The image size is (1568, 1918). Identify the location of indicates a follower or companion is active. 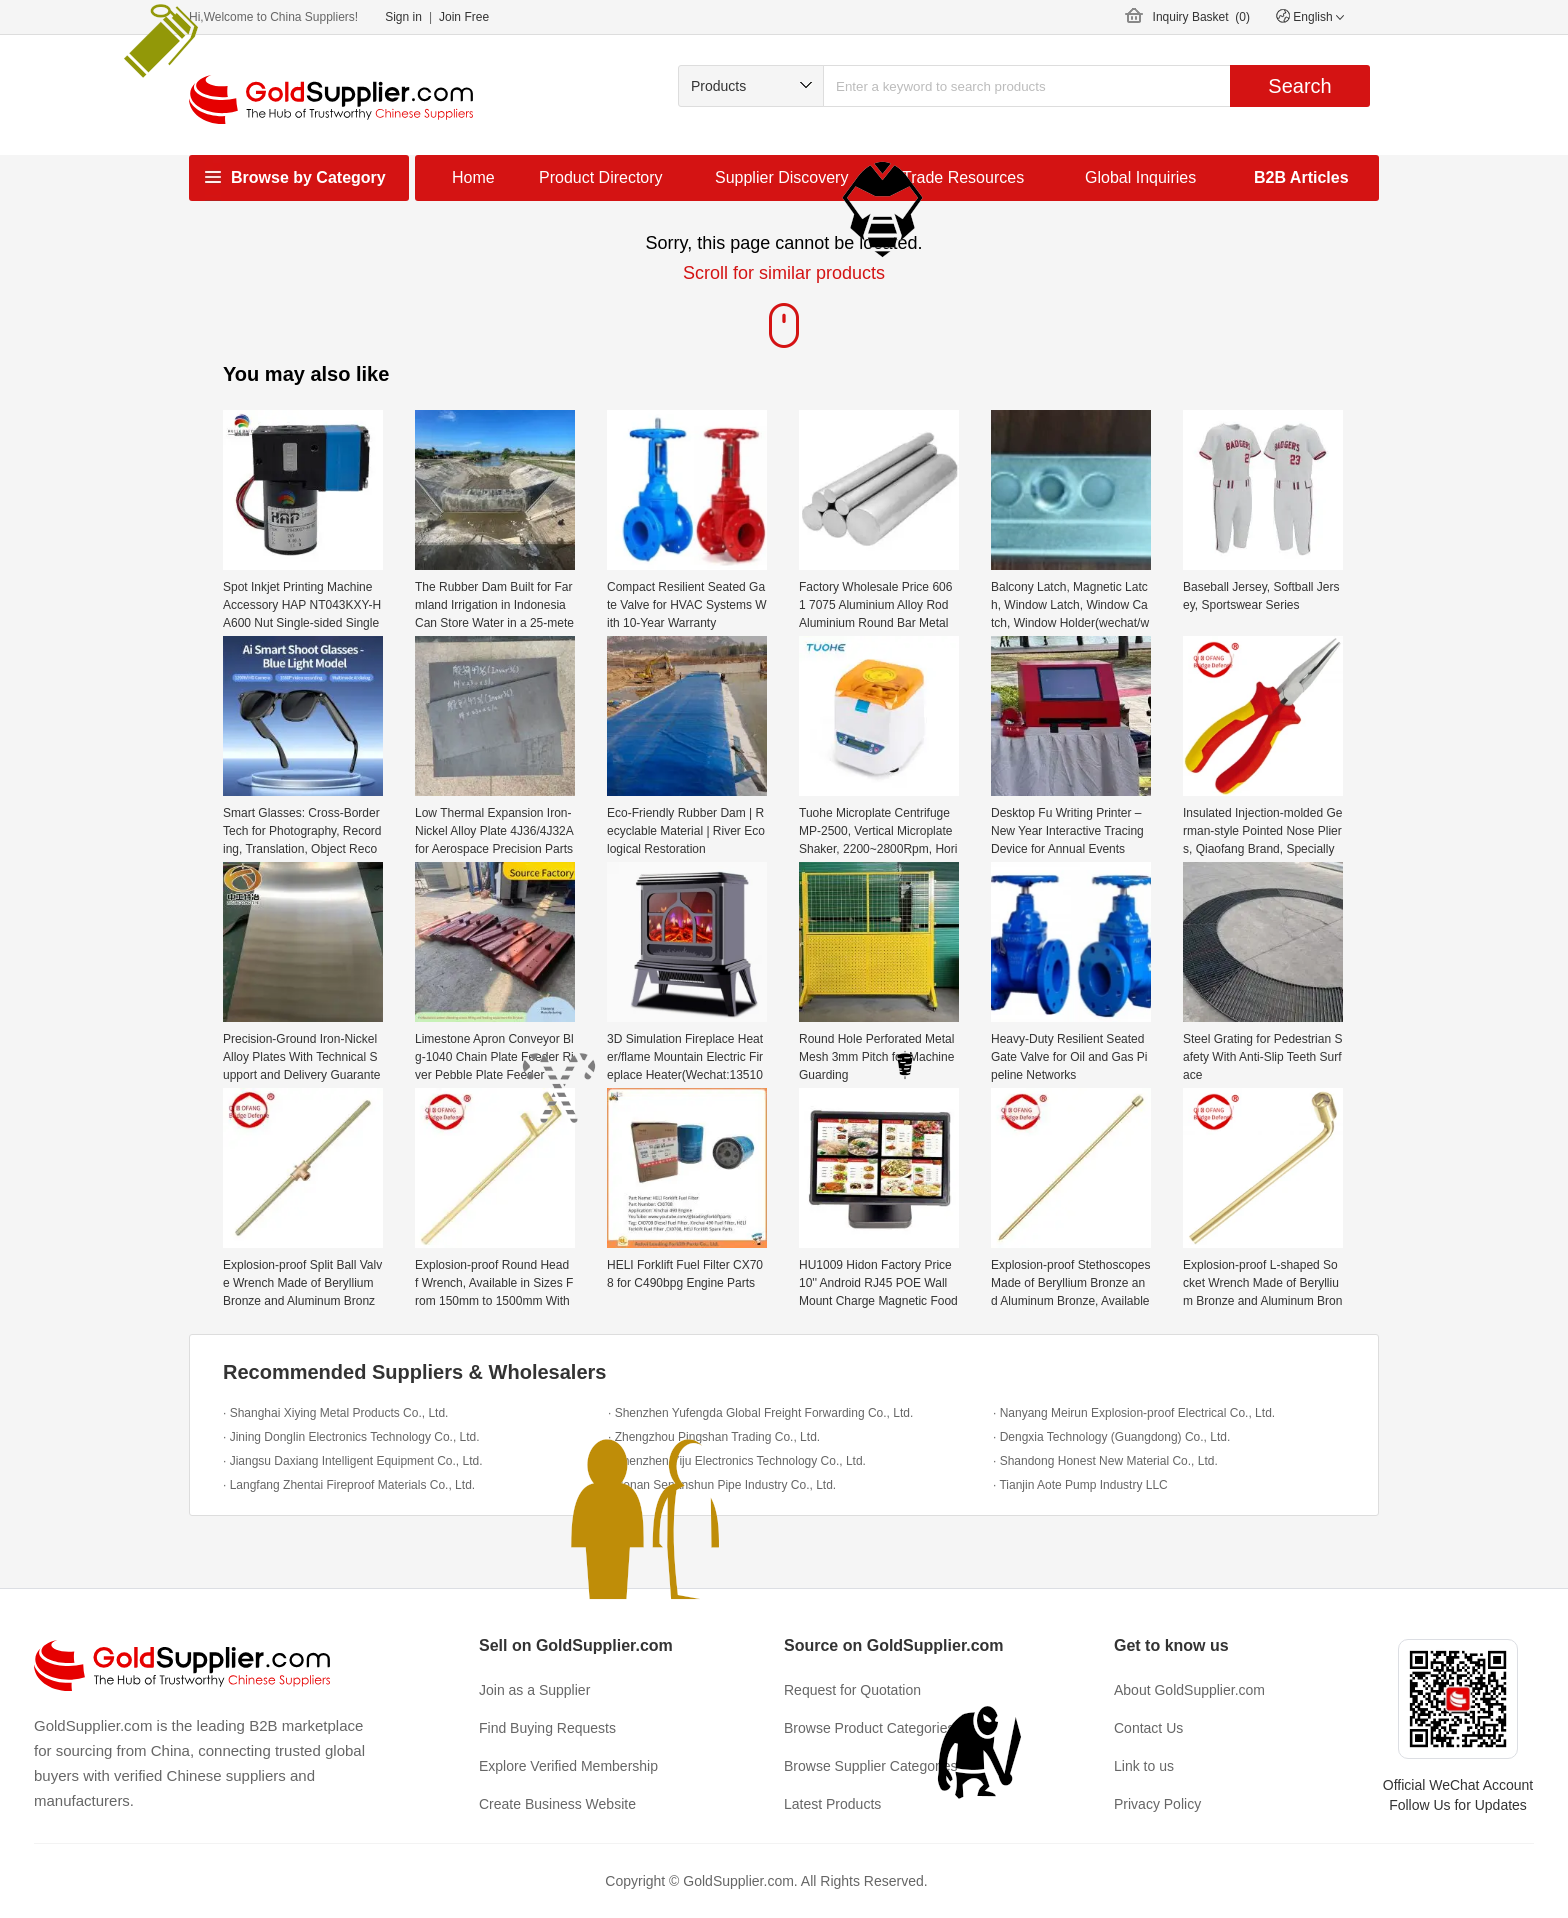
(649, 1519).